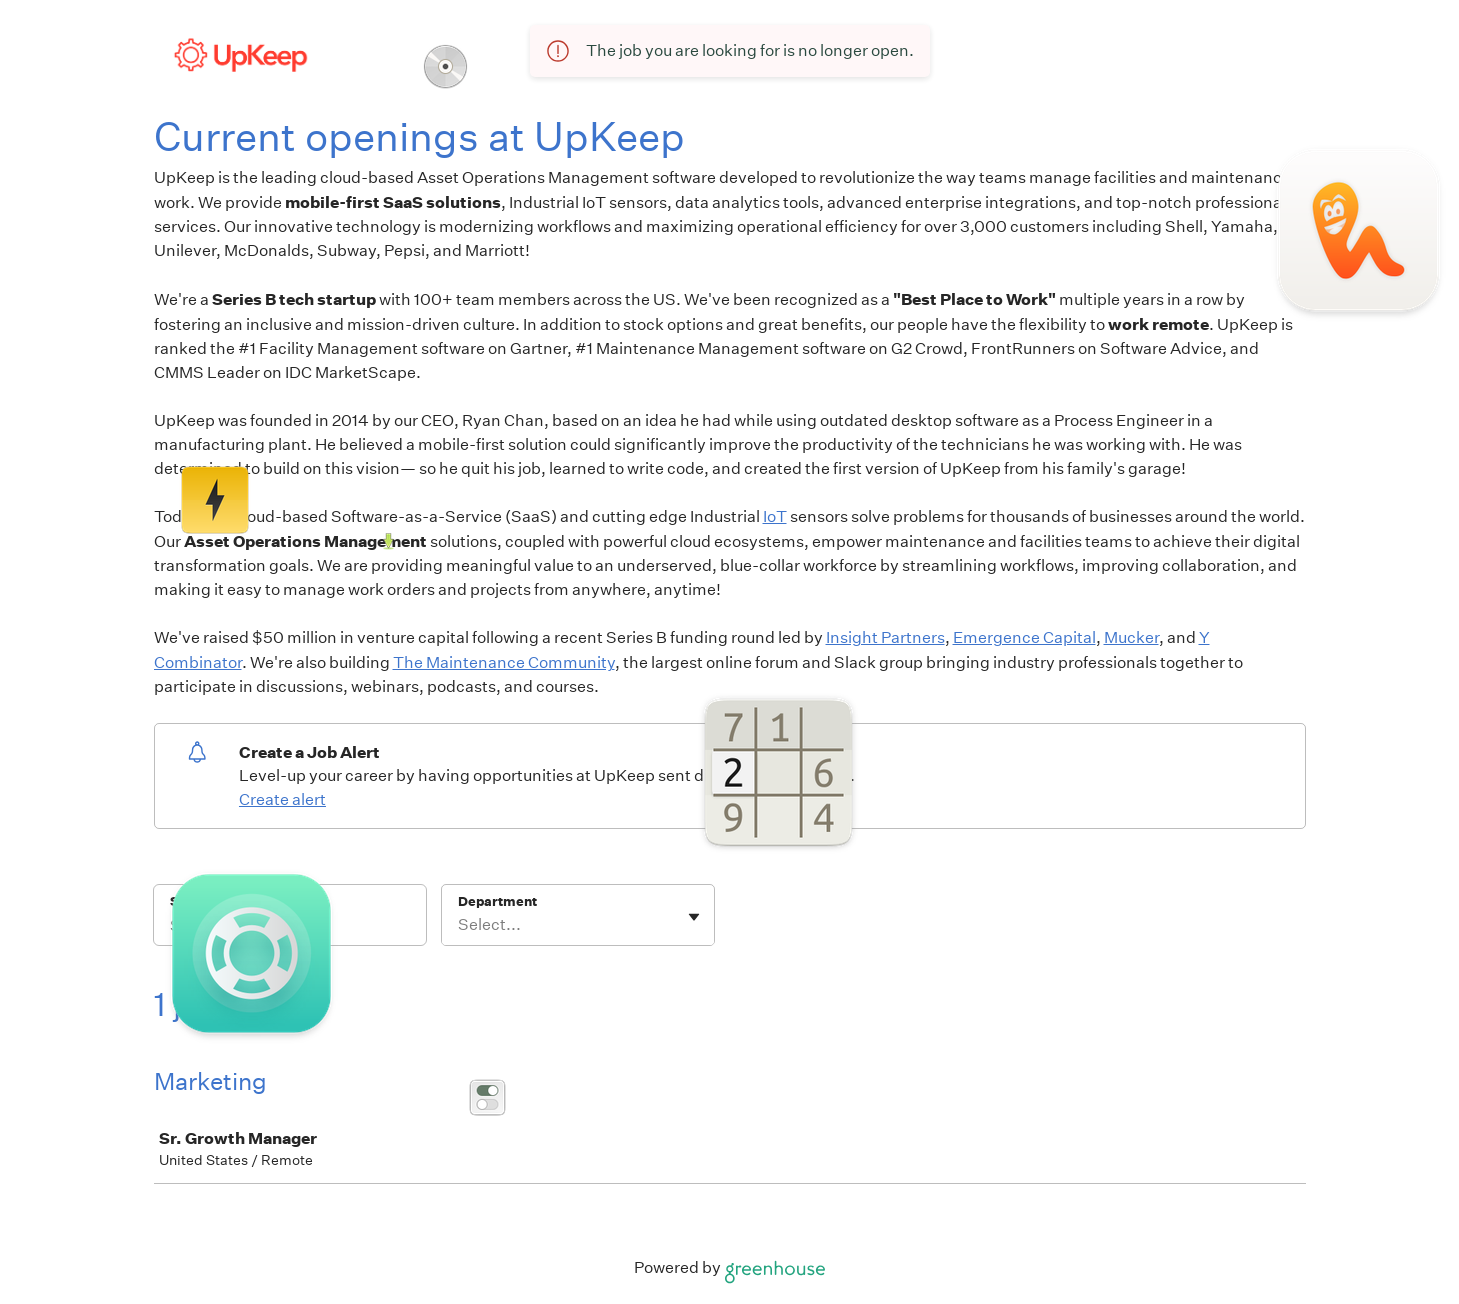 The image size is (1459, 1304). What do you see at coordinates (445, 66) in the screenshot?
I see `indicates a DVD+R disc device` at bounding box center [445, 66].